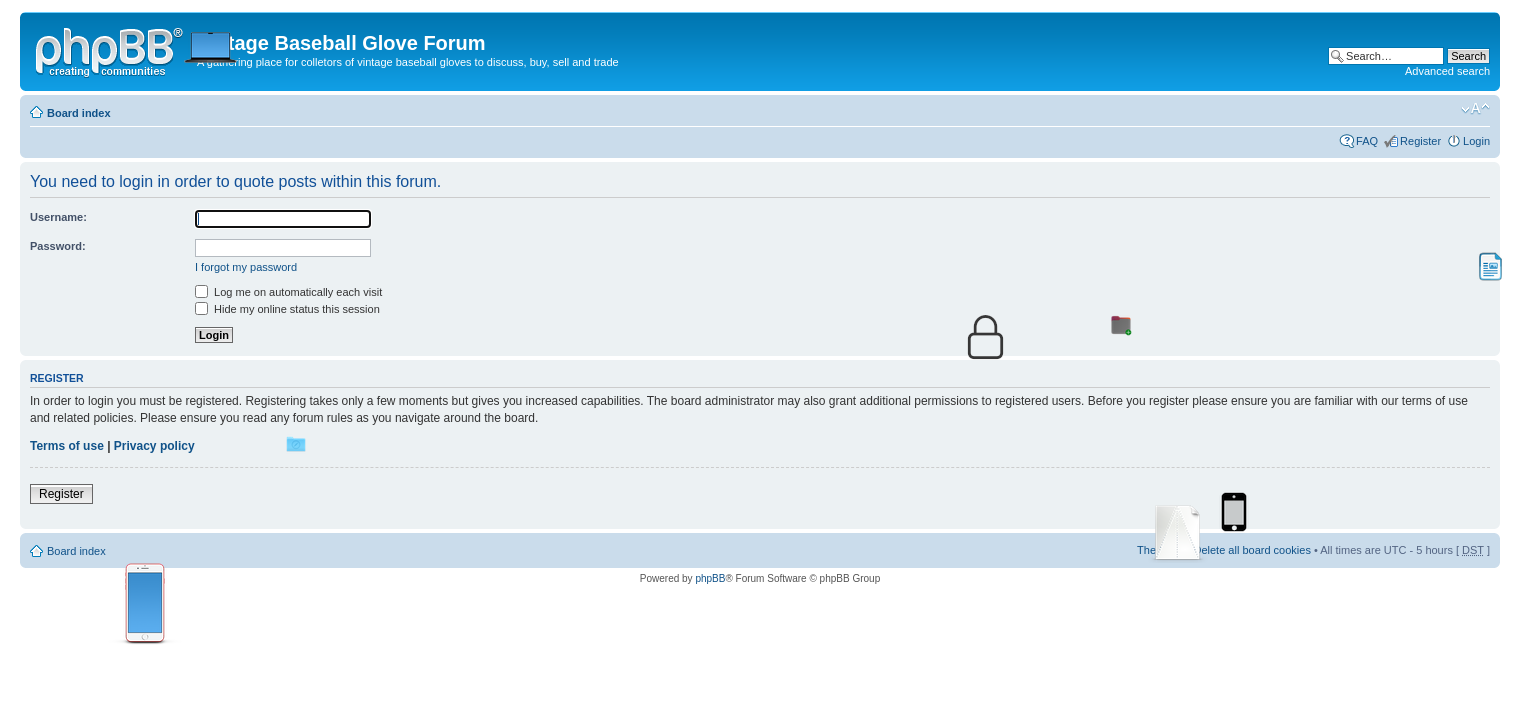  What do you see at coordinates (145, 604) in the screenshot?
I see `iPhone 7 device icon for system identification` at bounding box center [145, 604].